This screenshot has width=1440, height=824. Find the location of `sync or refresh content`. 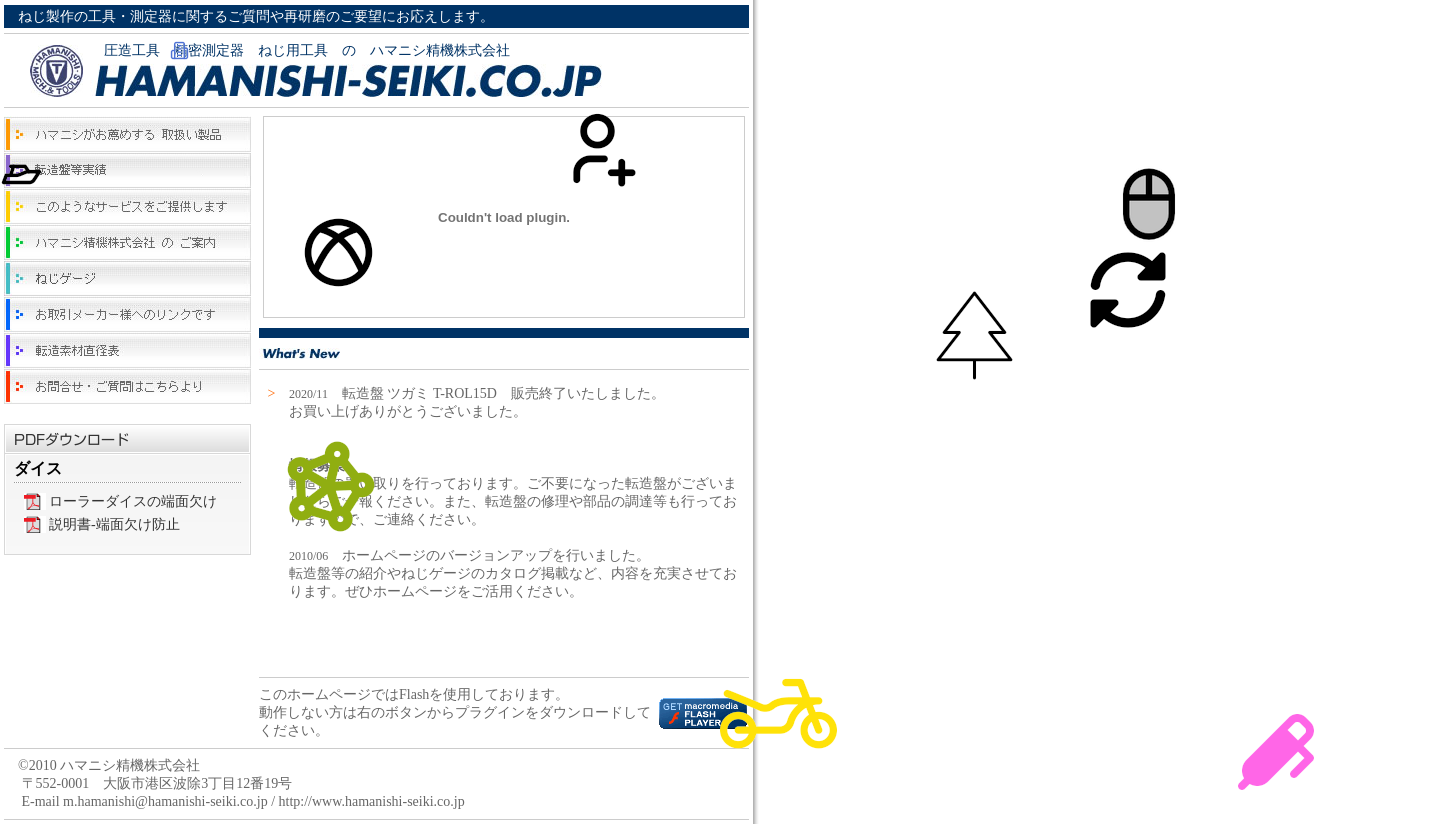

sync or refresh content is located at coordinates (1128, 290).